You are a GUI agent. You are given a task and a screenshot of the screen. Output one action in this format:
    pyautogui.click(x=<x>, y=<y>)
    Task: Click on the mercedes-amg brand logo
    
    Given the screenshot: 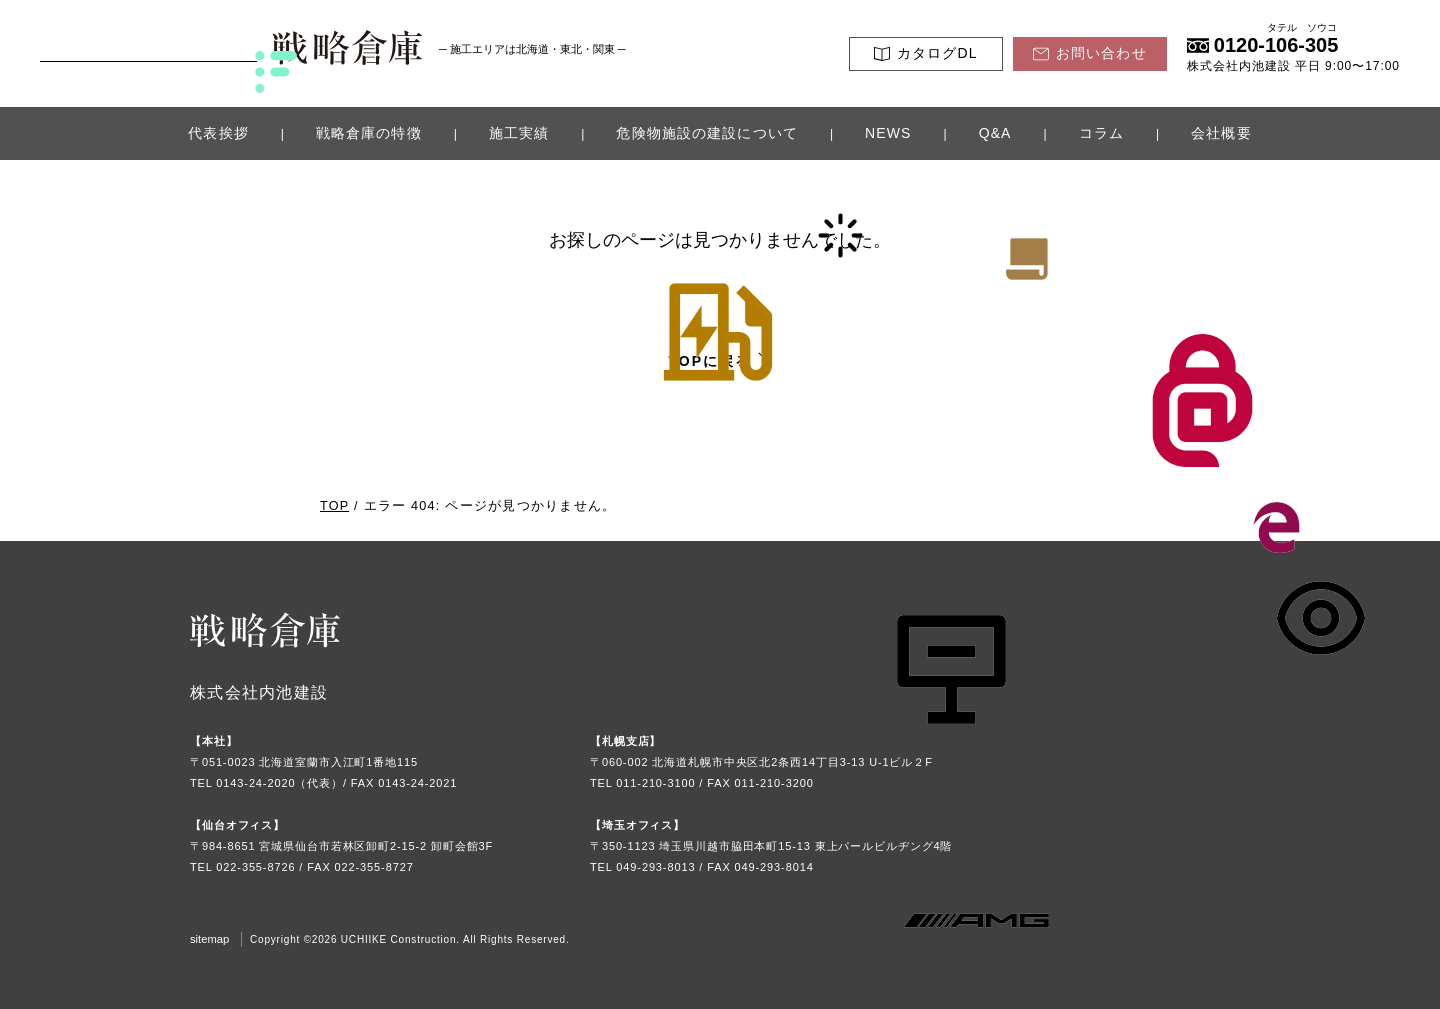 What is the action you would take?
    pyautogui.click(x=976, y=920)
    